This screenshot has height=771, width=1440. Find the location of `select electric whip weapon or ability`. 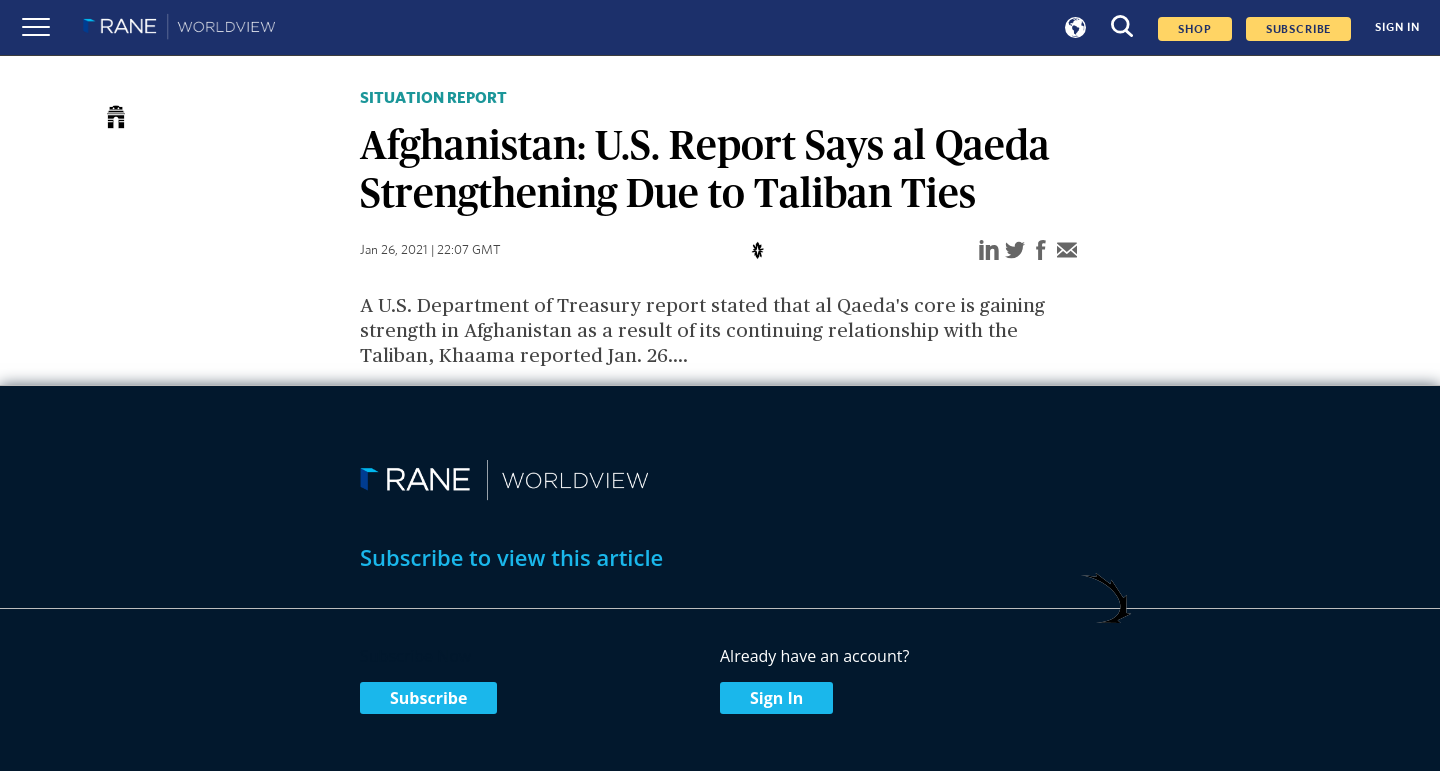

select electric whip weapon or ability is located at coordinates (1106, 598).